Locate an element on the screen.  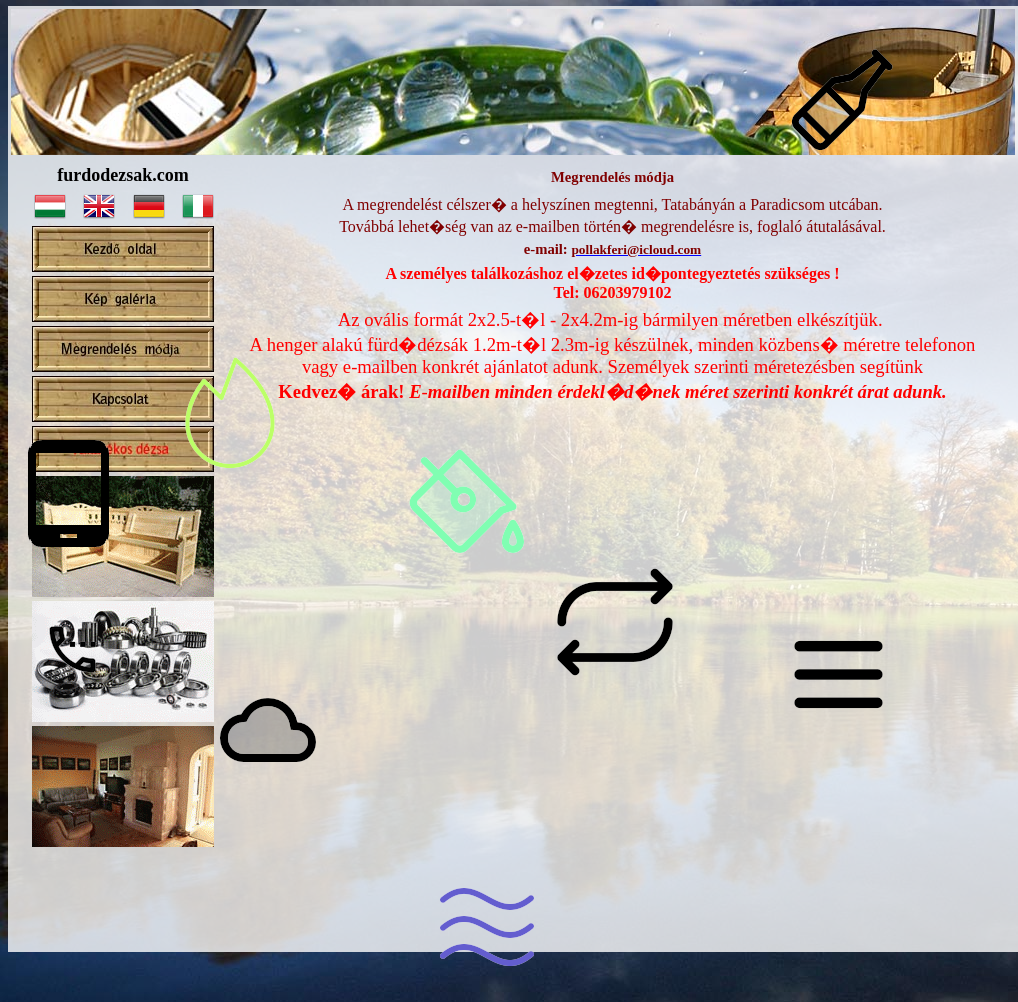
browse alcoholic beverage options is located at coordinates (840, 101).